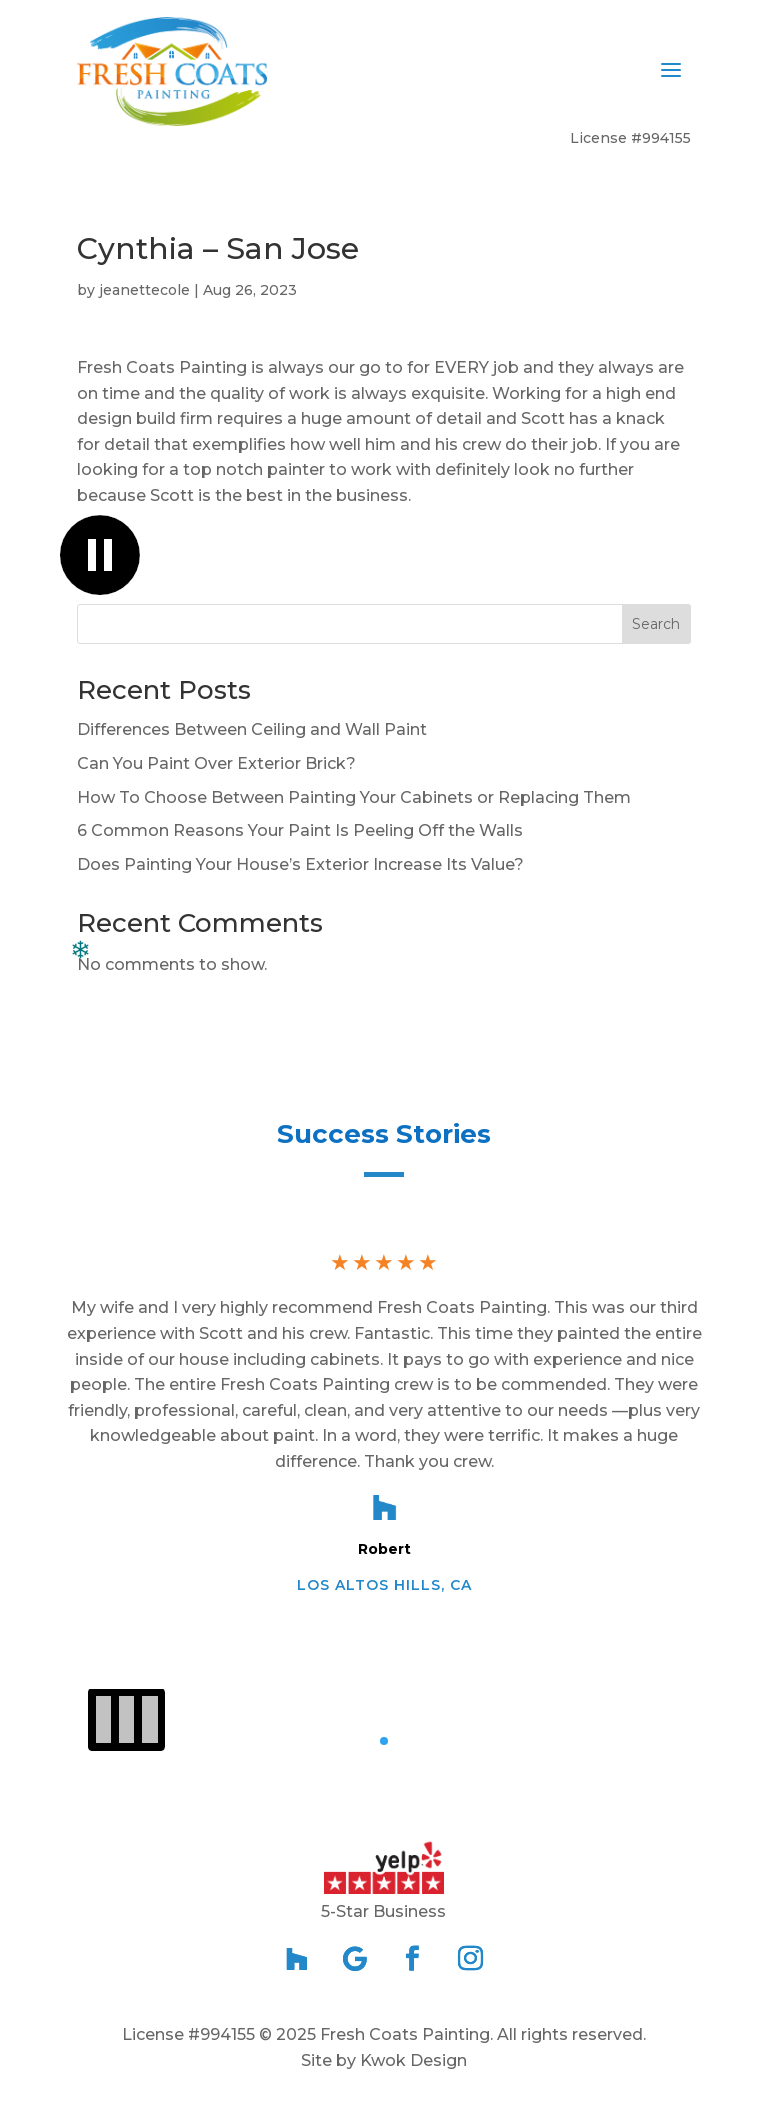  I want to click on indicates cold or winter weather conditions, so click(80, 949).